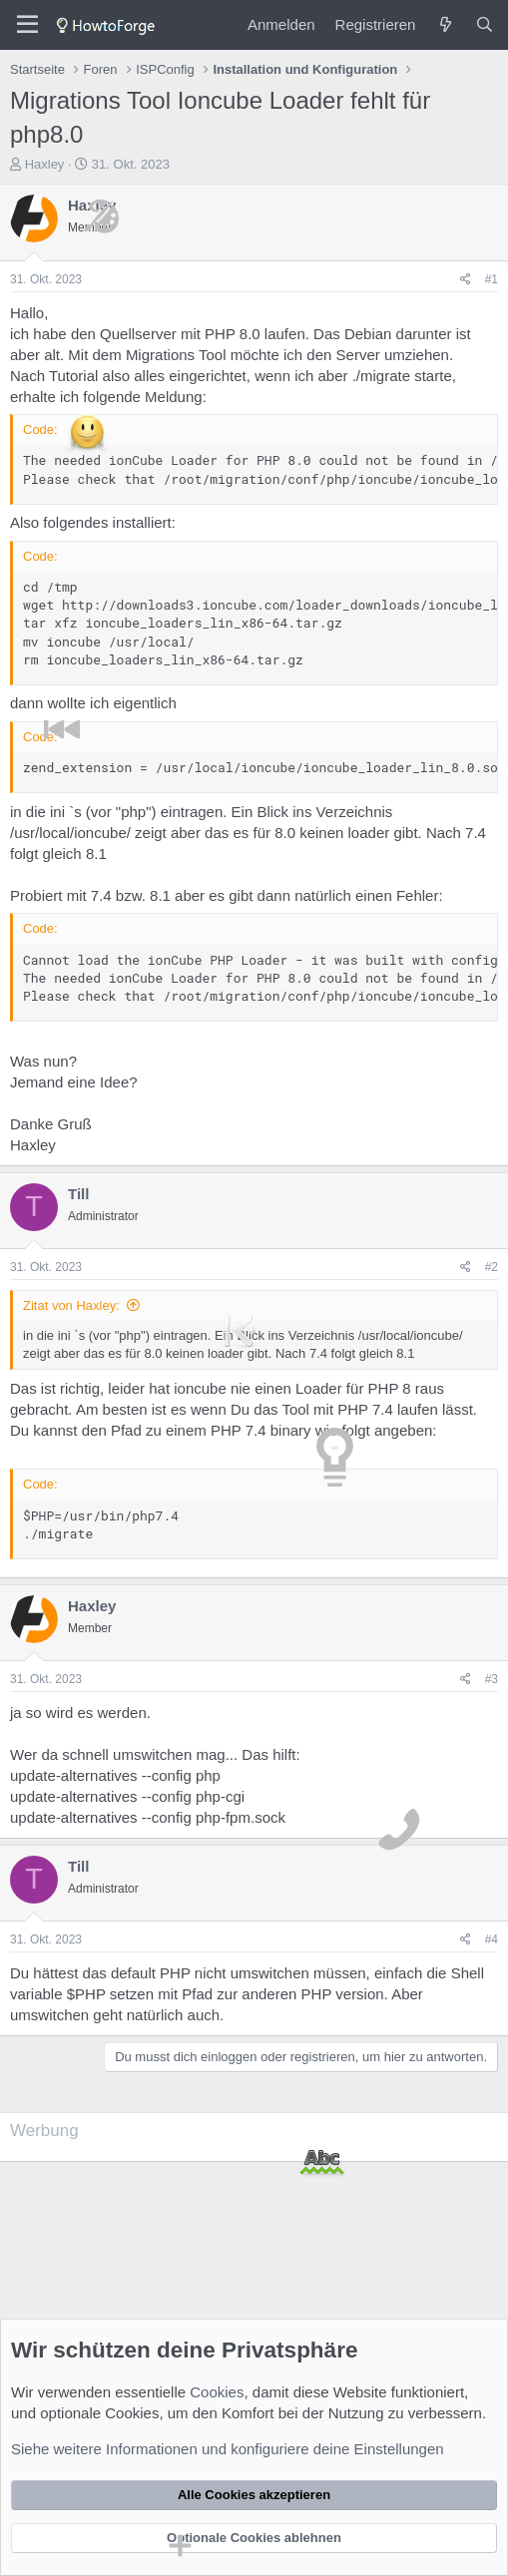 The image size is (508, 2576). Describe the element at coordinates (398, 1829) in the screenshot. I see `start a phone call` at that location.